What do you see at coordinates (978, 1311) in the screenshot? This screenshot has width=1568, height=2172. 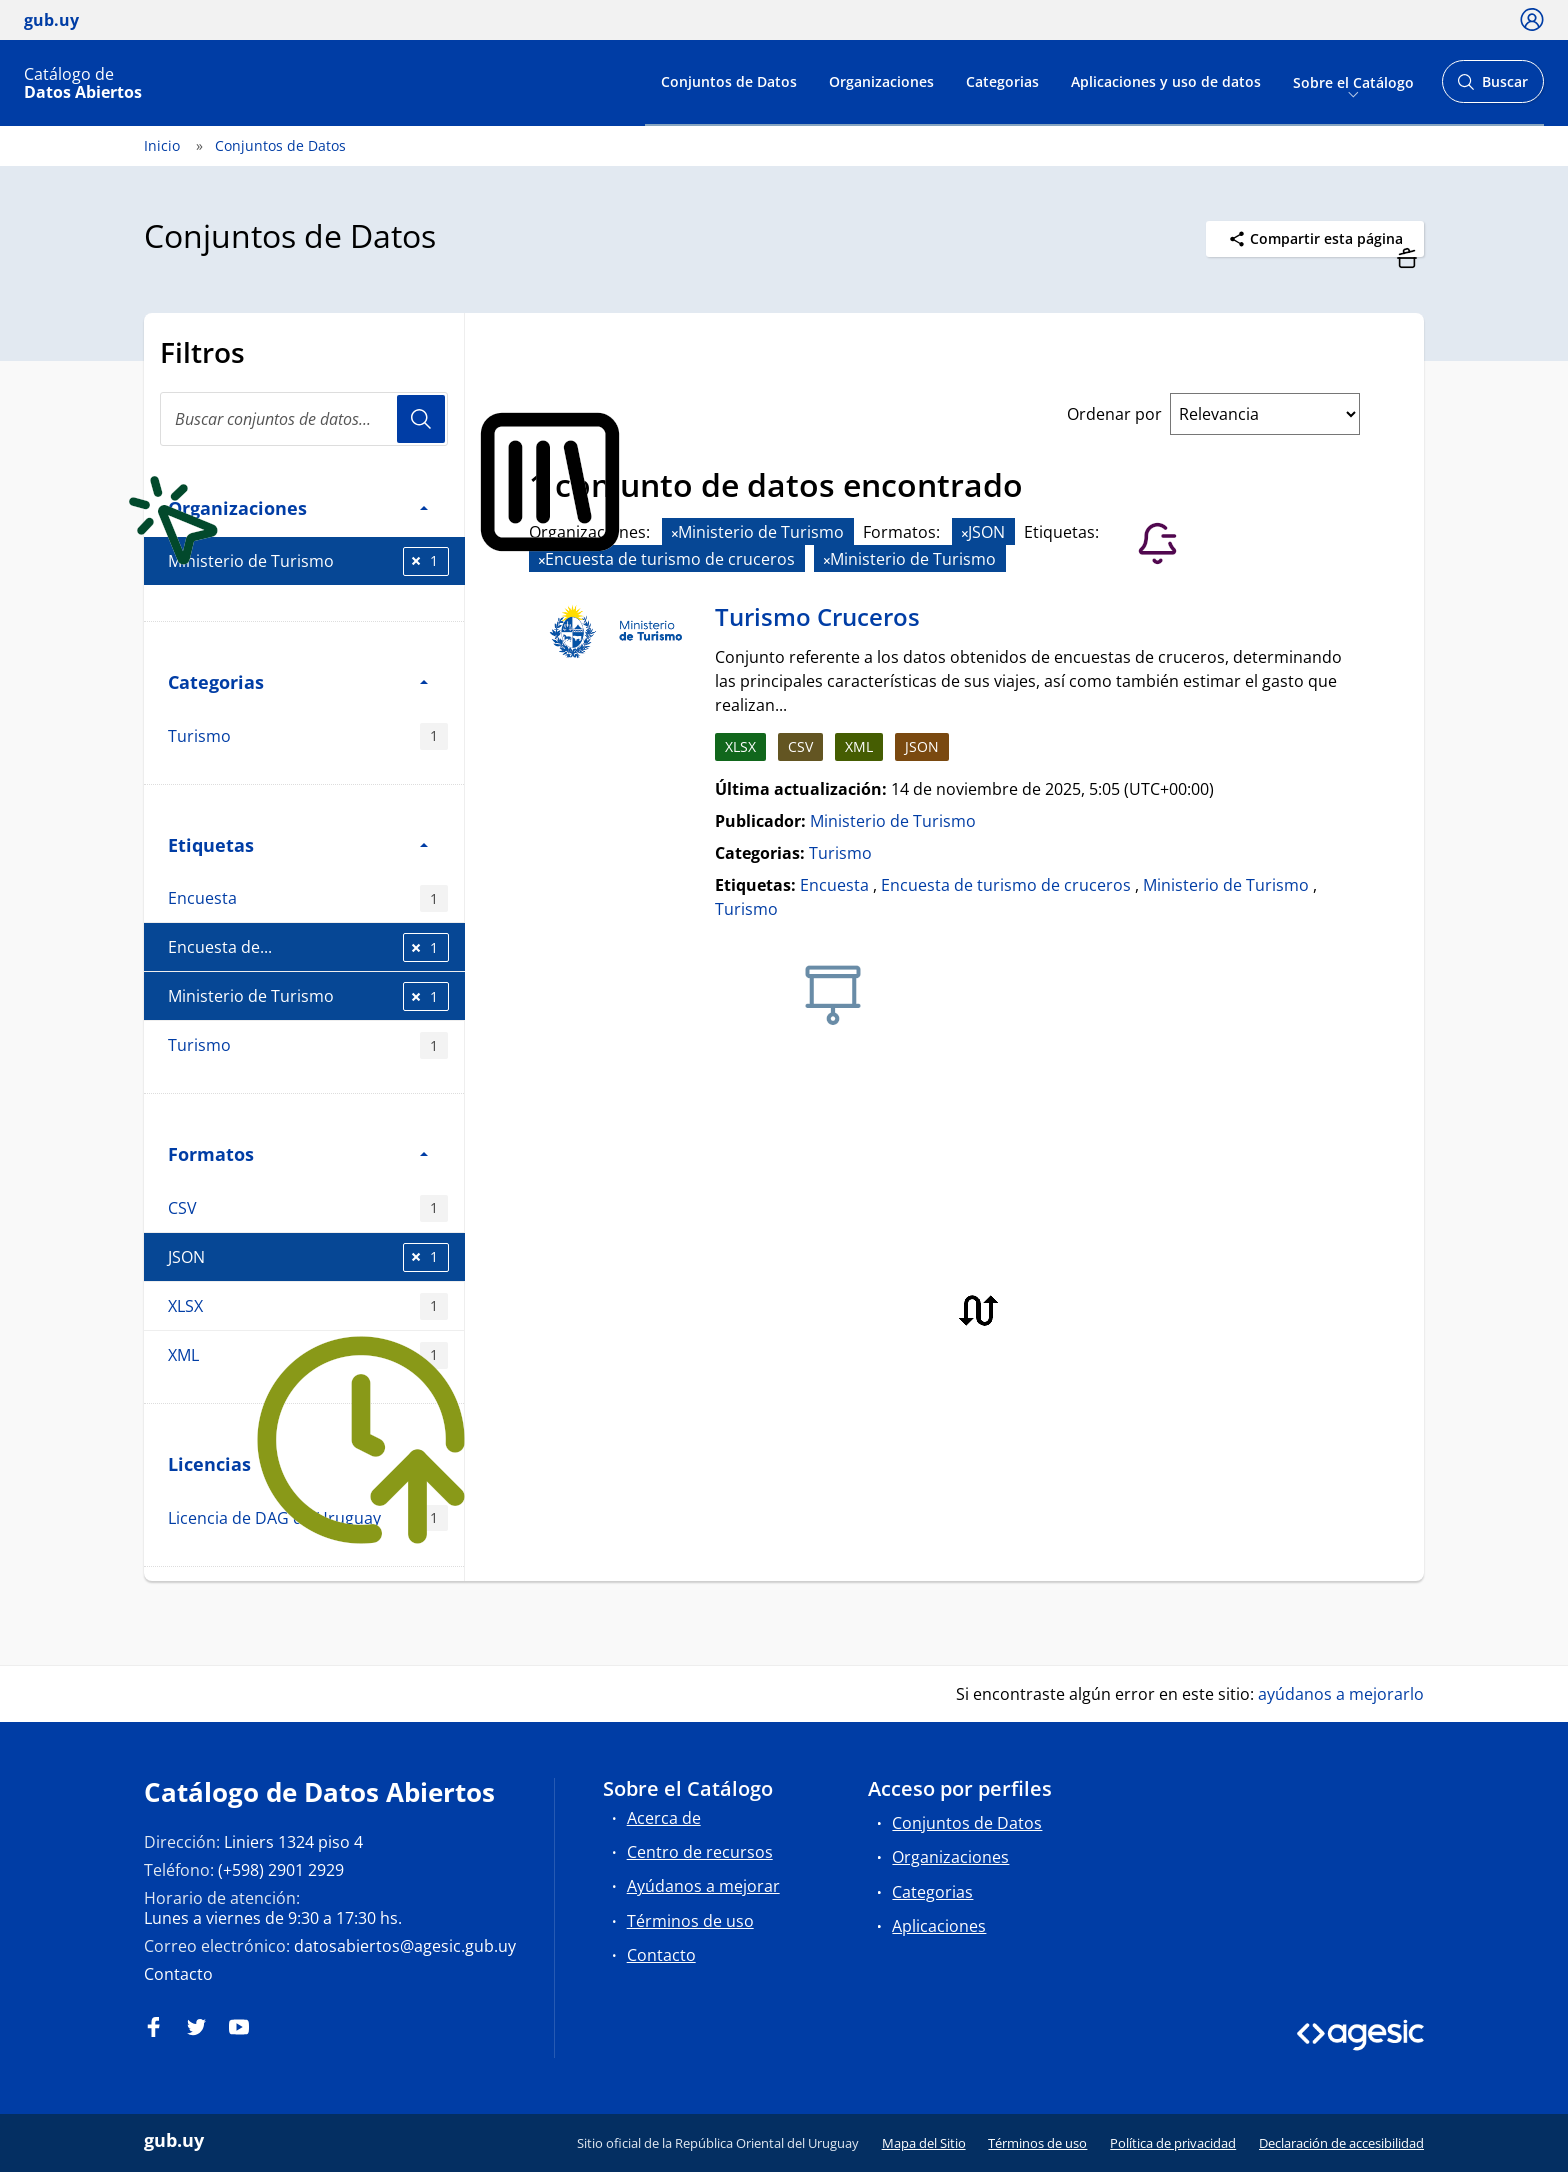 I see `swap or switch between active calls` at bounding box center [978, 1311].